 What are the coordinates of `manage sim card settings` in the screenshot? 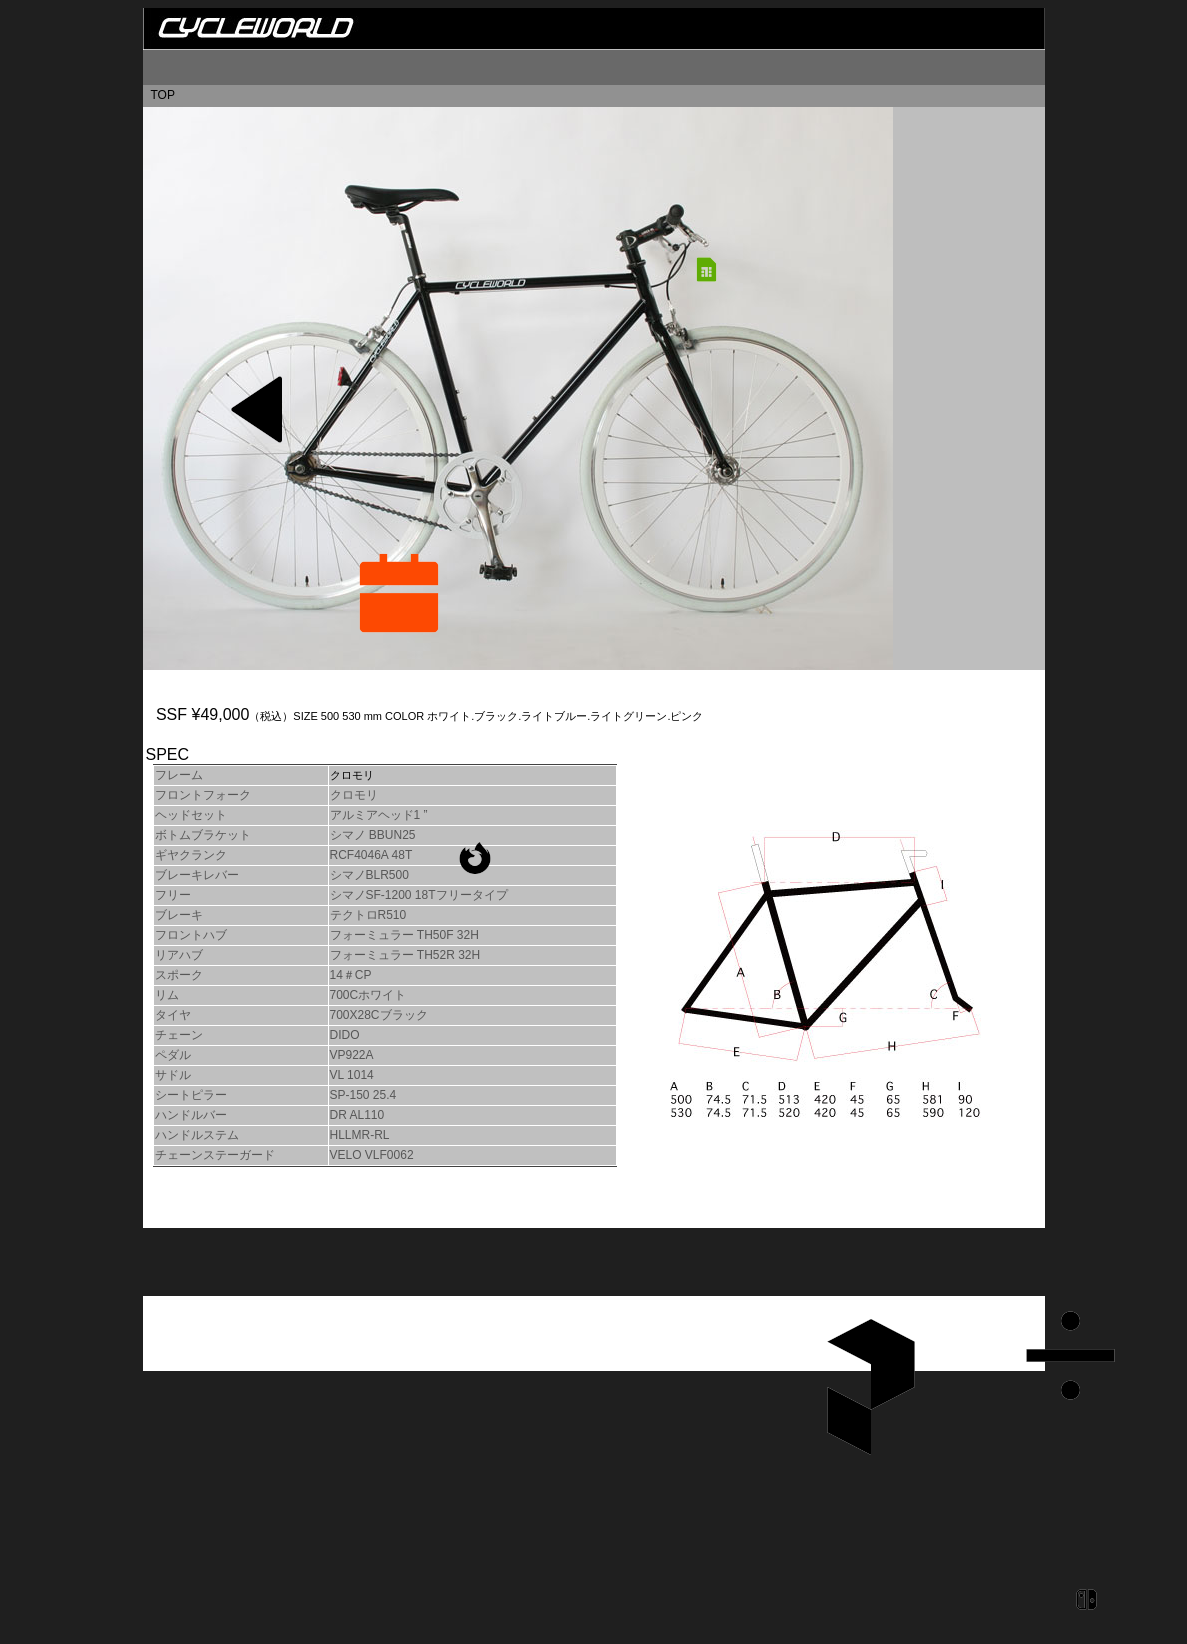 It's located at (706, 269).